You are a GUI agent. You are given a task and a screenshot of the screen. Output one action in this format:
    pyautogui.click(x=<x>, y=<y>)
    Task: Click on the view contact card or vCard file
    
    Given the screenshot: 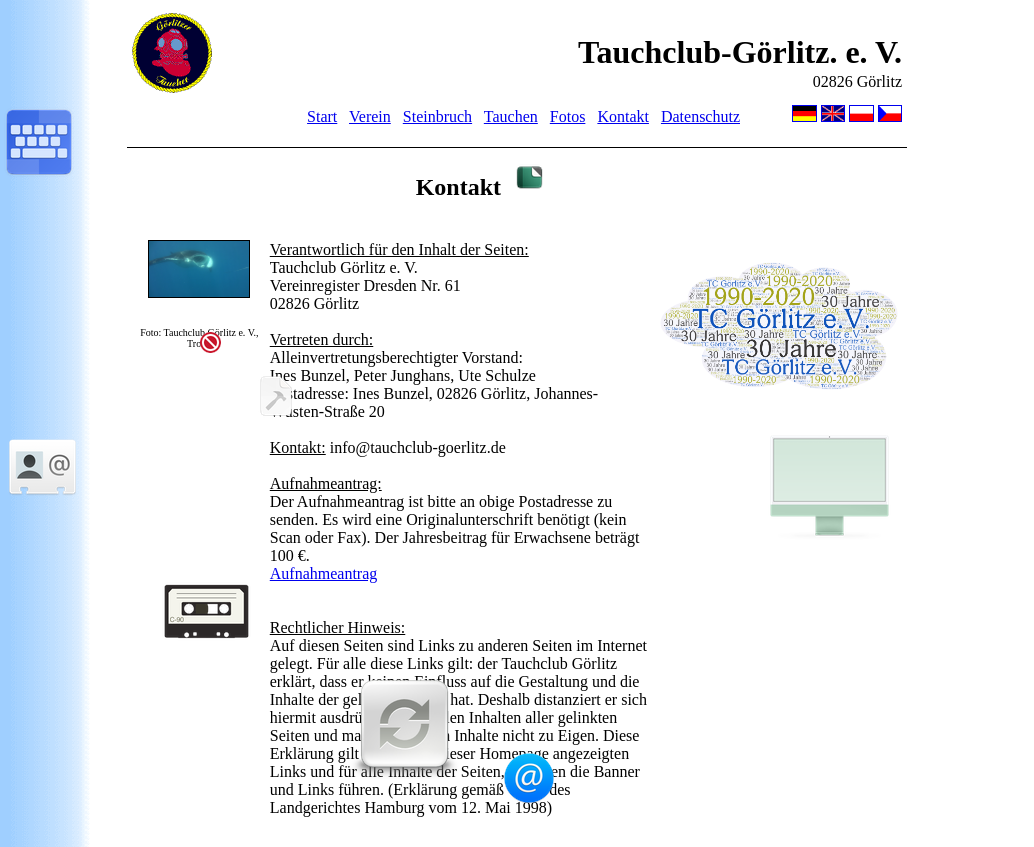 What is the action you would take?
    pyautogui.click(x=42, y=467)
    